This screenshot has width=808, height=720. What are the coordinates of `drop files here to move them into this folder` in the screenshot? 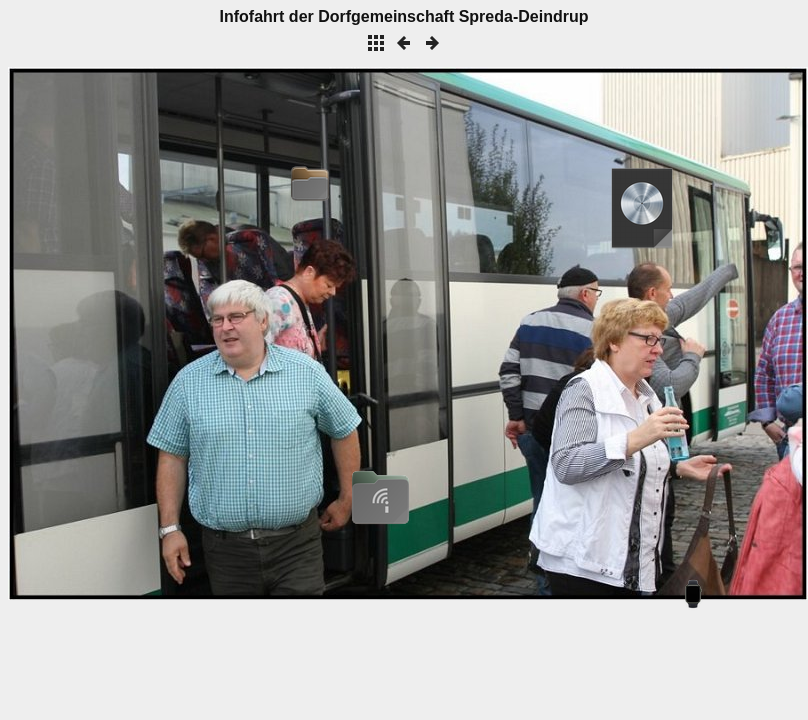 It's located at (310, 183).